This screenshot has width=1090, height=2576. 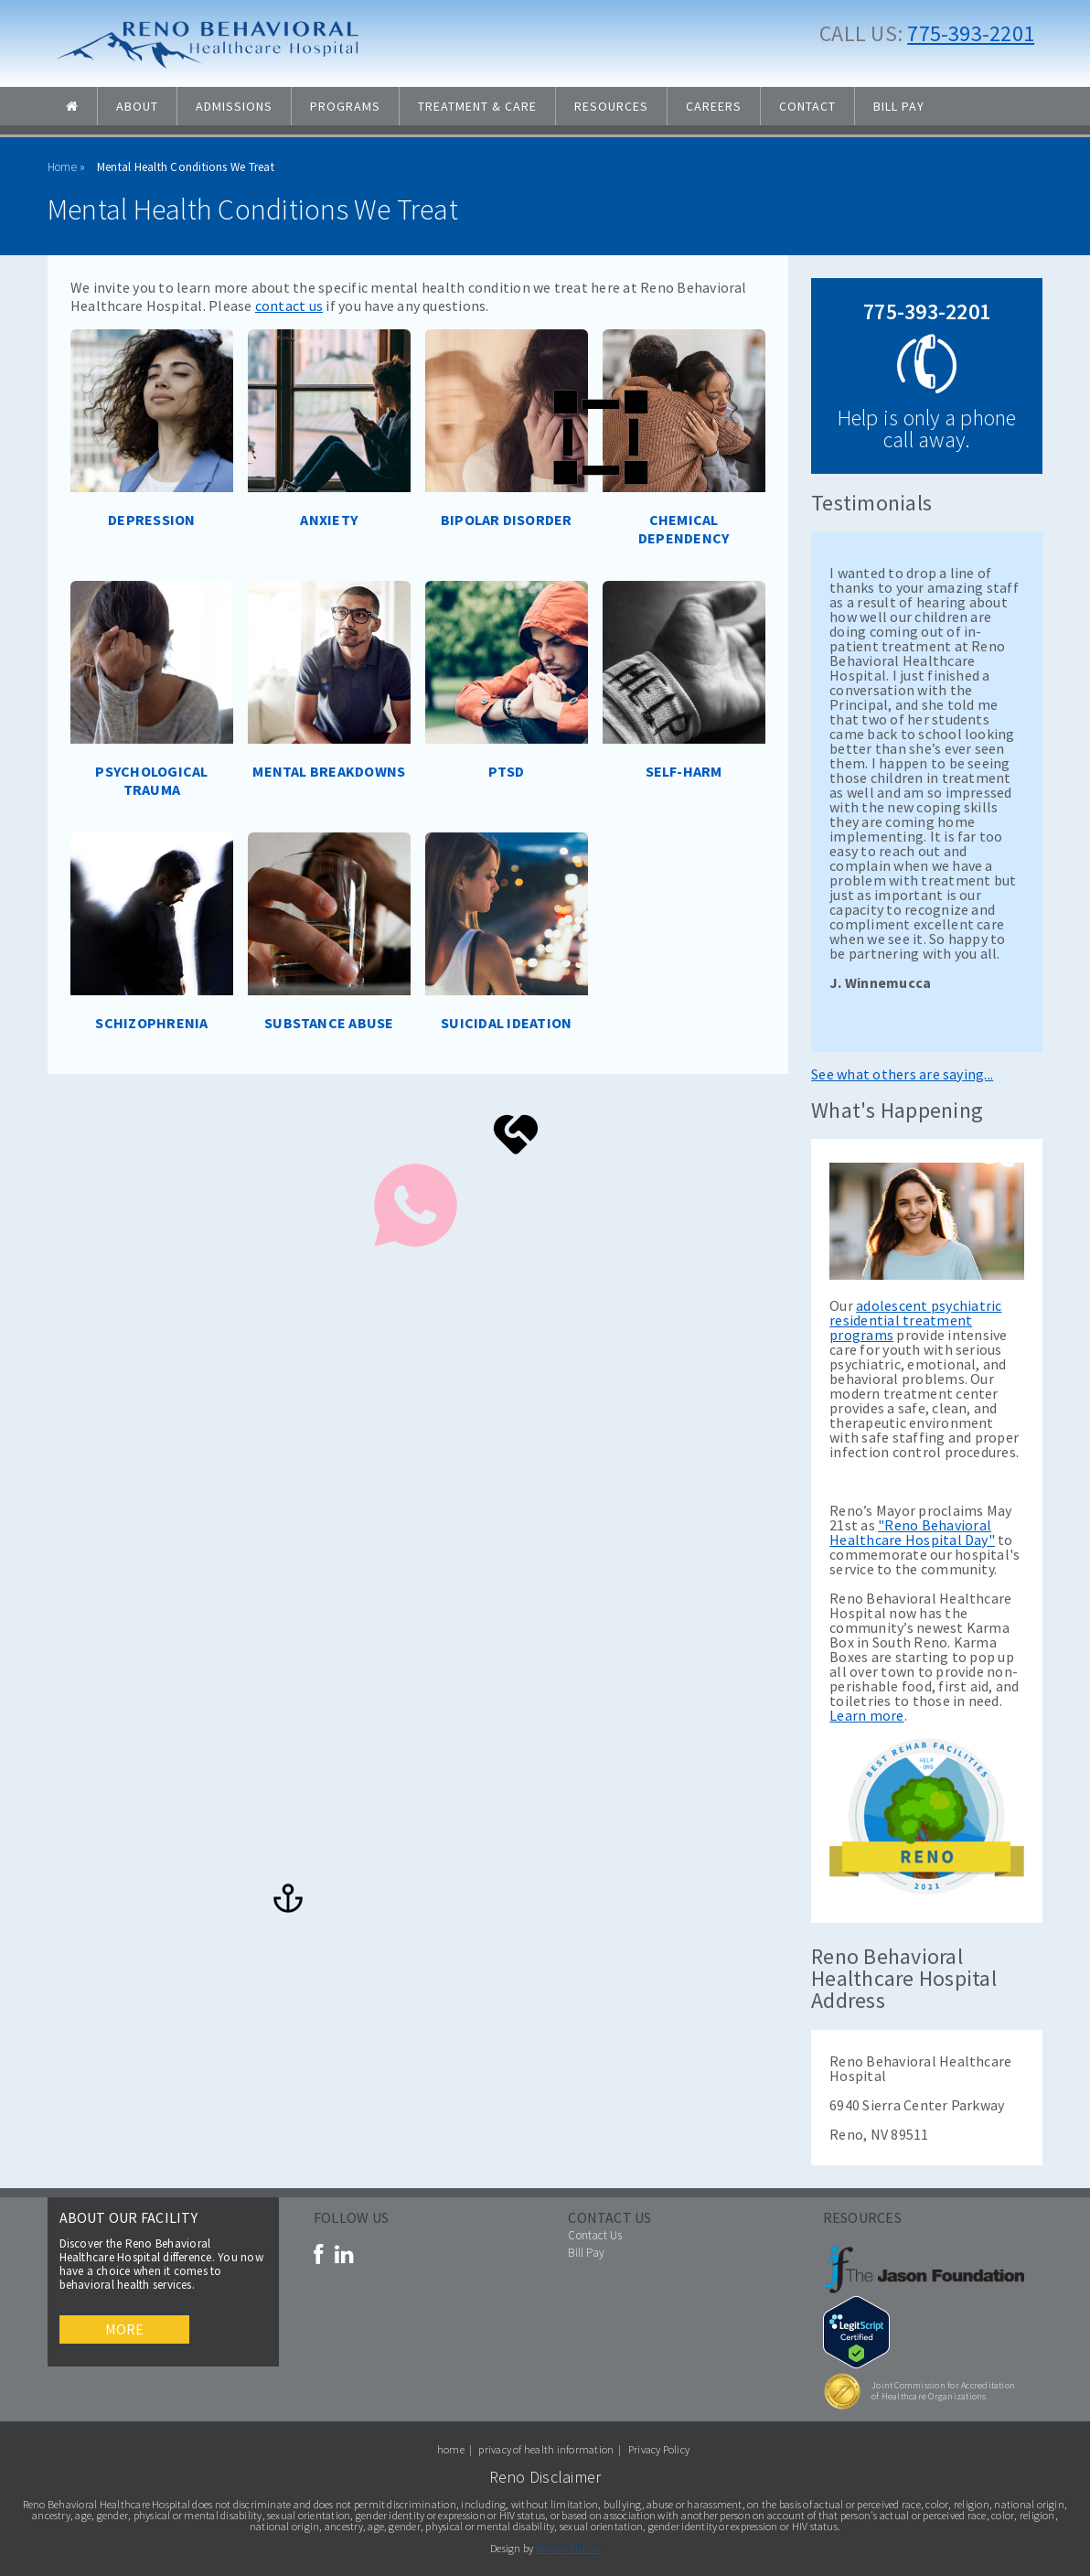 I want to click on set a fixed anchor point on the map, so click(x=288, y=1898).